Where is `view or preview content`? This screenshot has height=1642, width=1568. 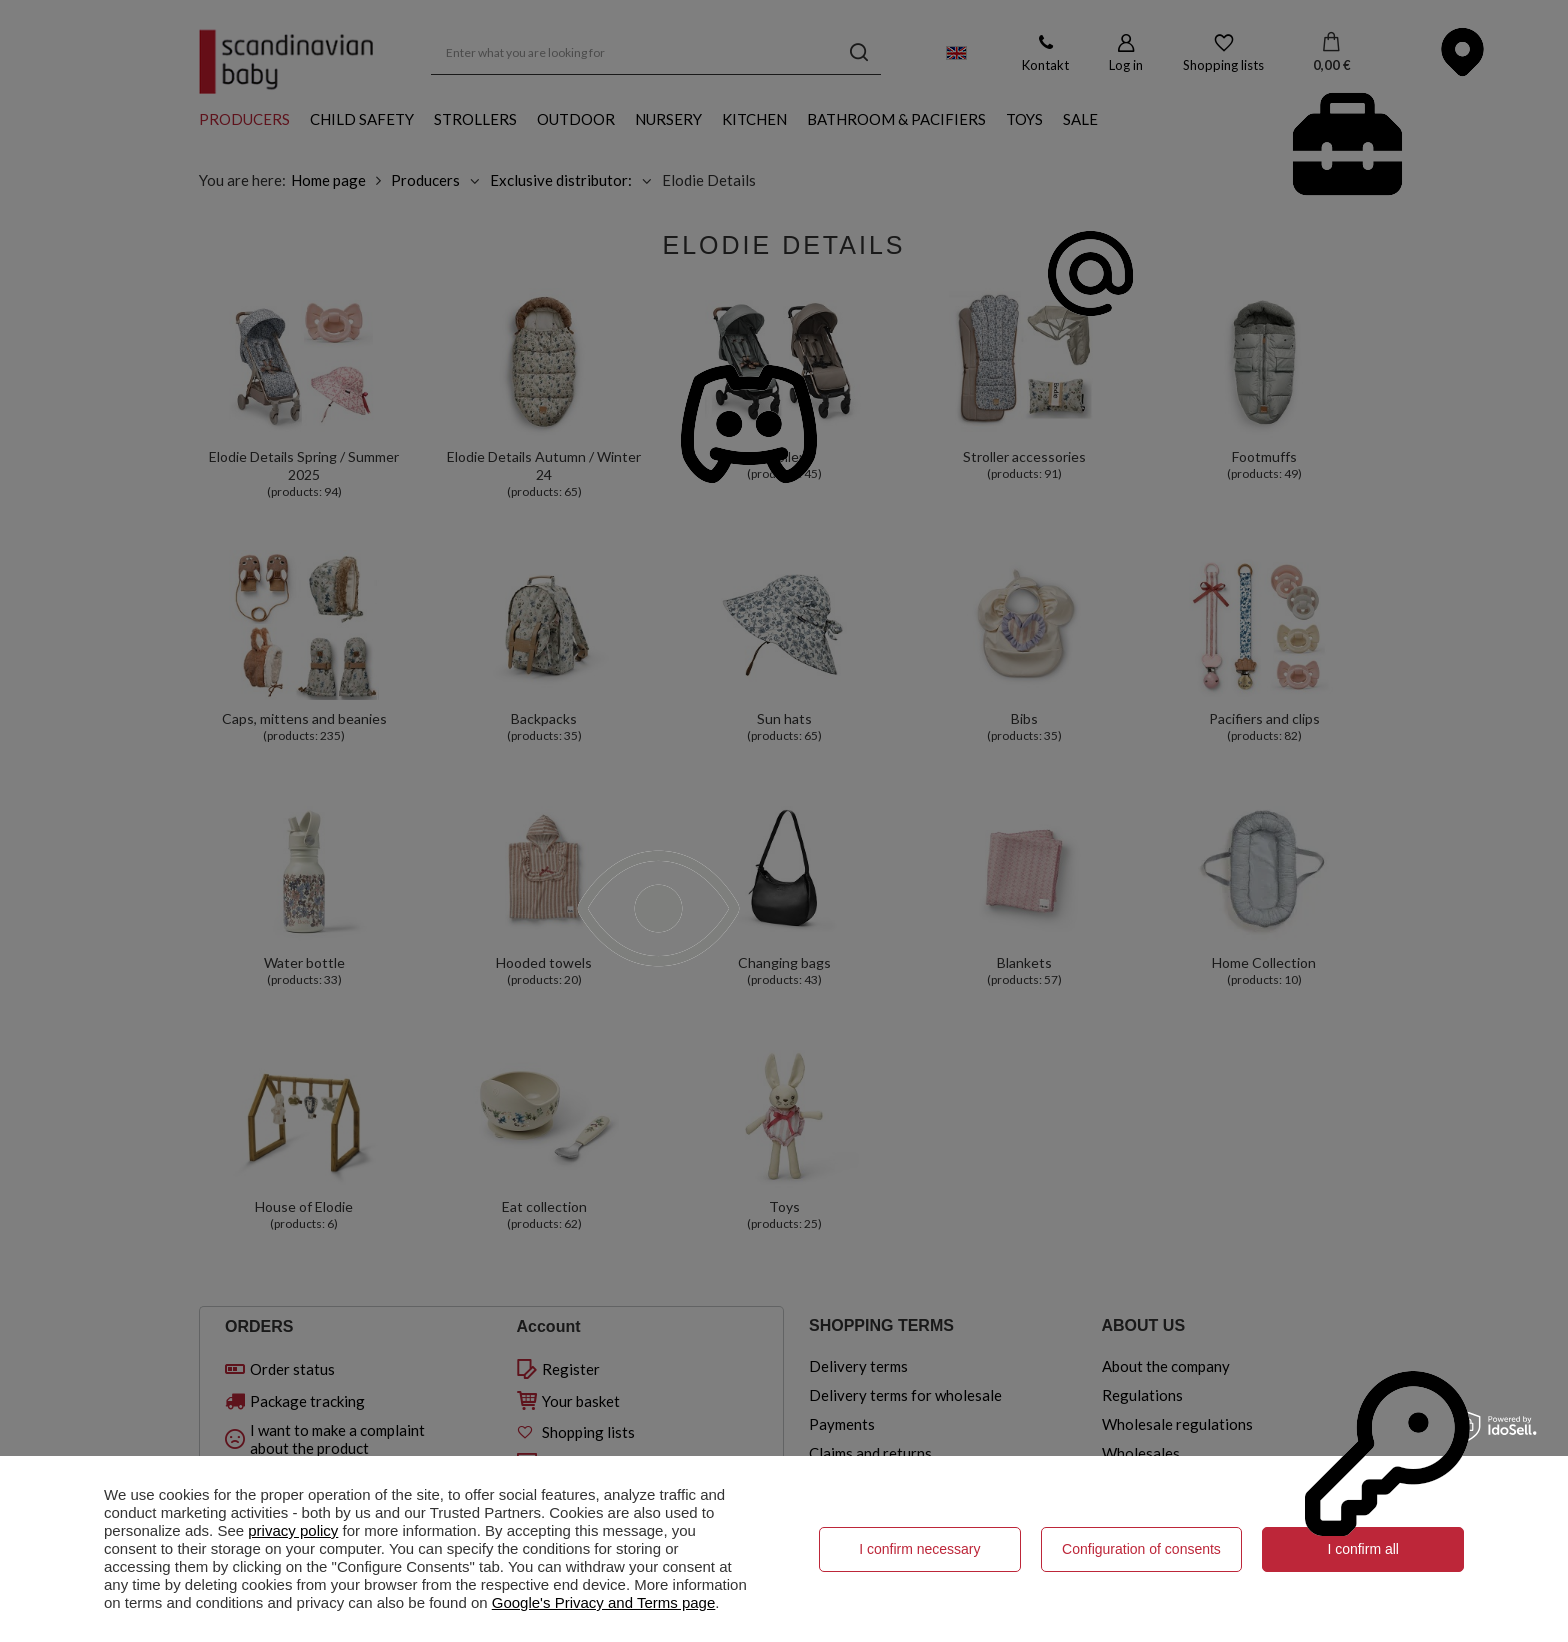
view or preview content is located at coordinates (658, 908).